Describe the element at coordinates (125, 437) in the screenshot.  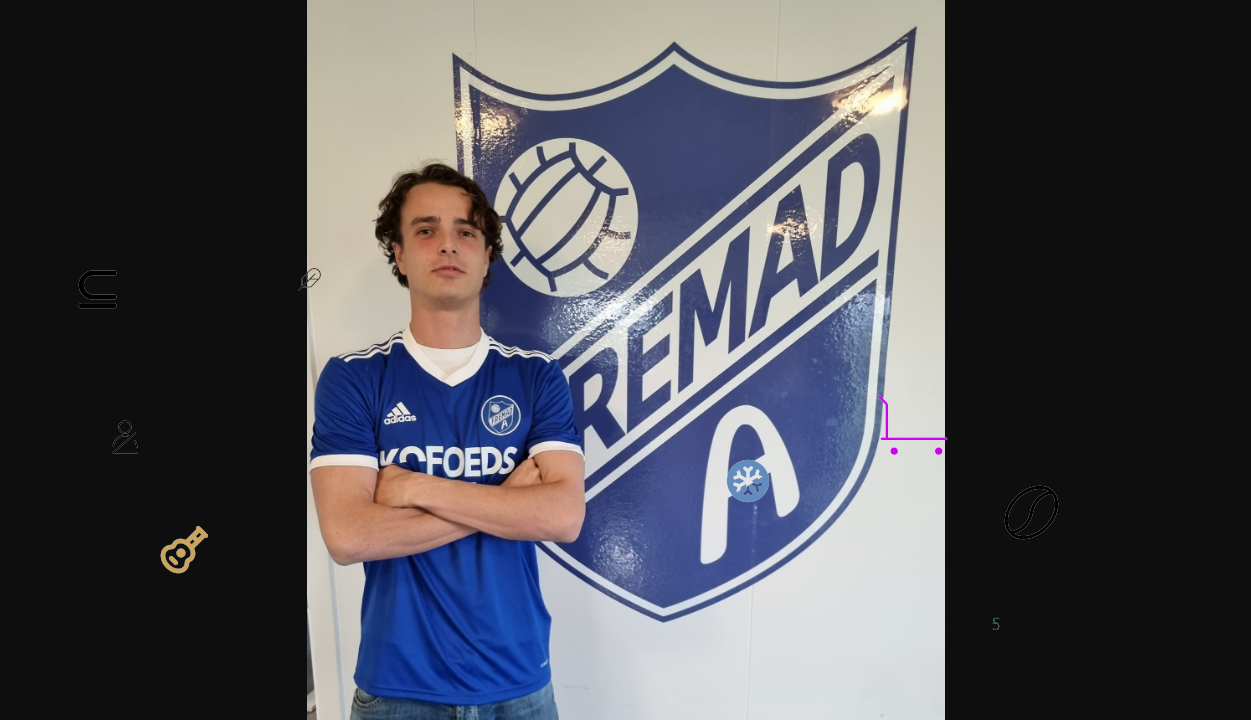
I see `fasten seatbelt reminder` at that location.